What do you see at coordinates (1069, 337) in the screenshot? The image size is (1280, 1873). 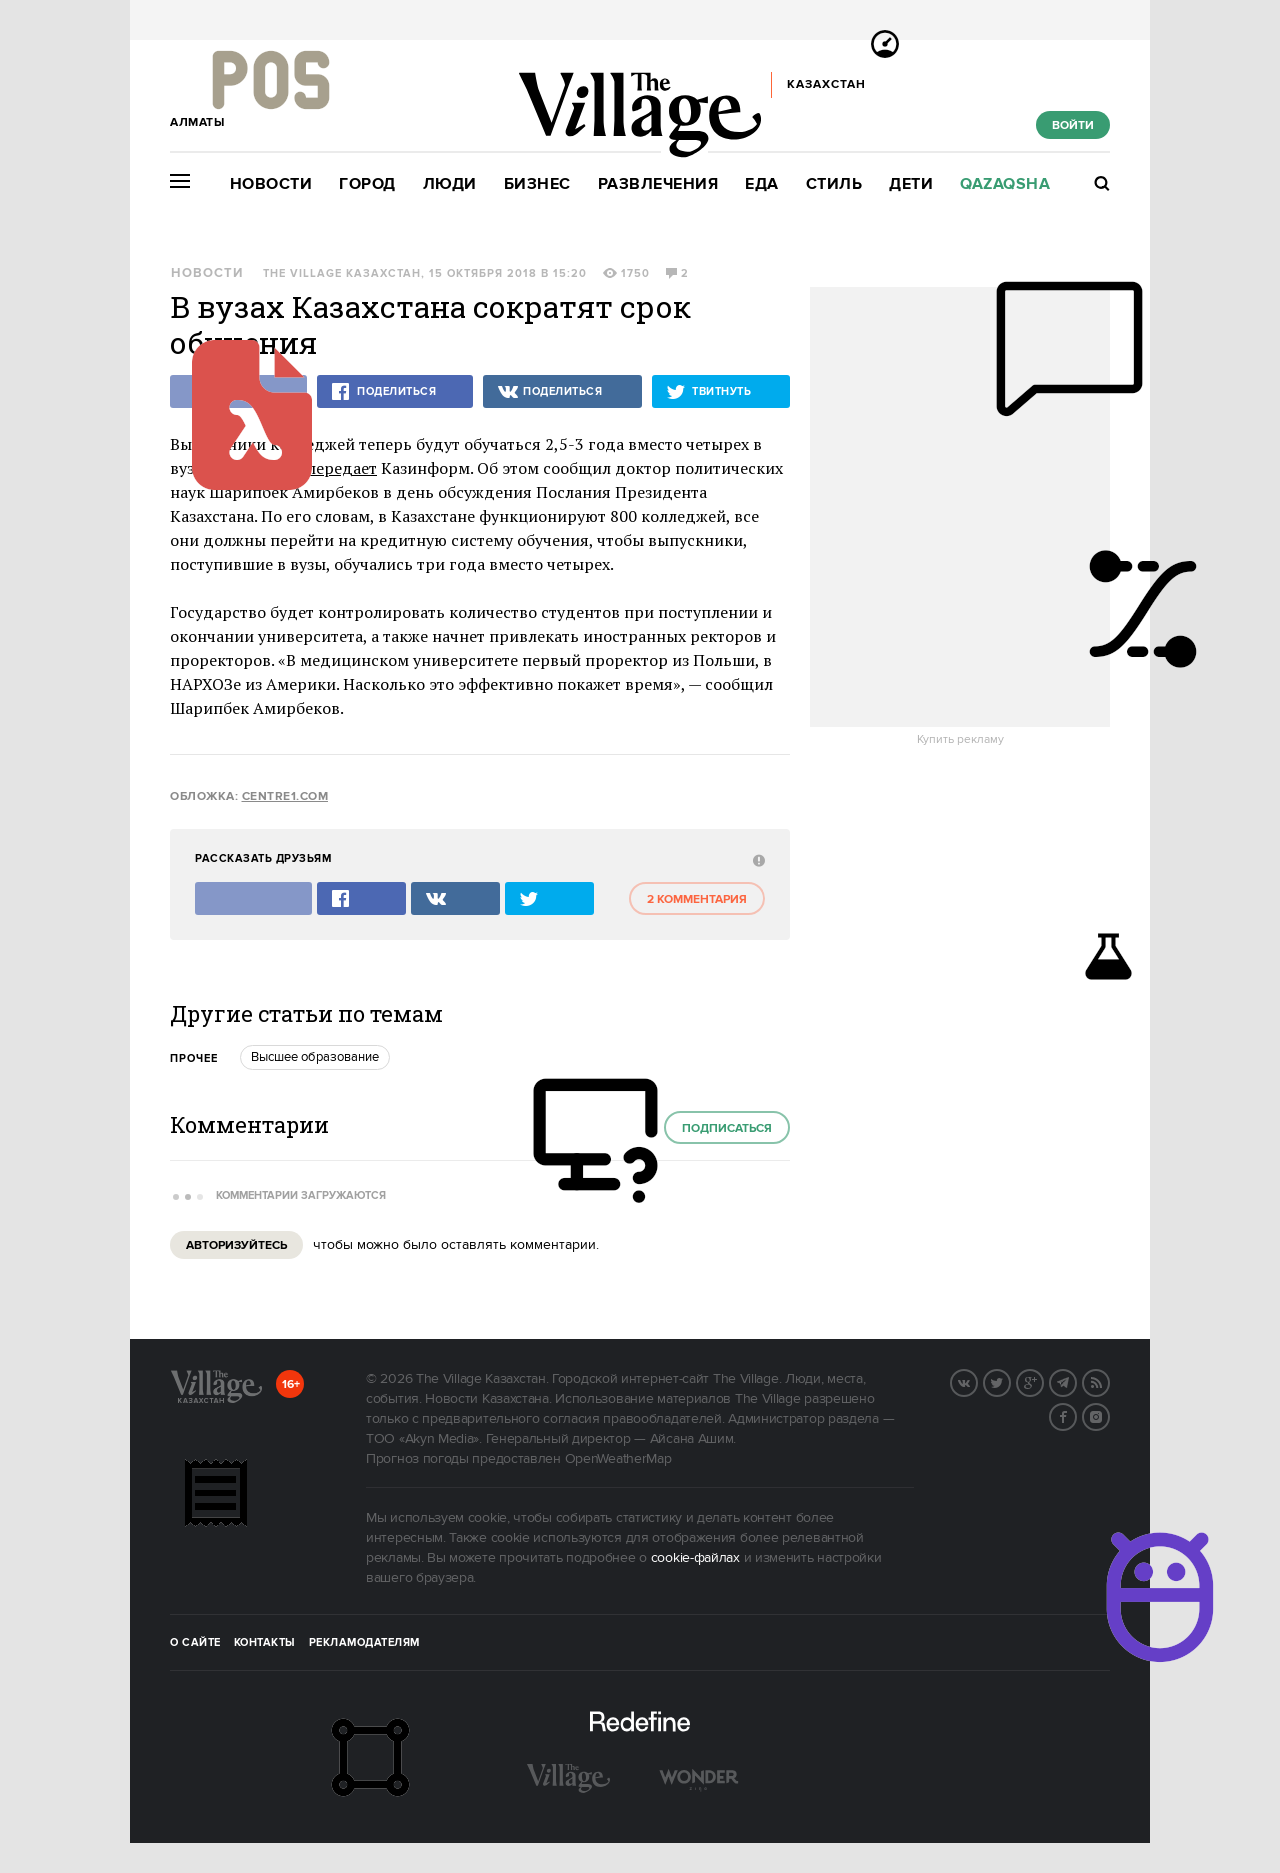 I see `open chat or messaging` at bounding box center [1069, 337].